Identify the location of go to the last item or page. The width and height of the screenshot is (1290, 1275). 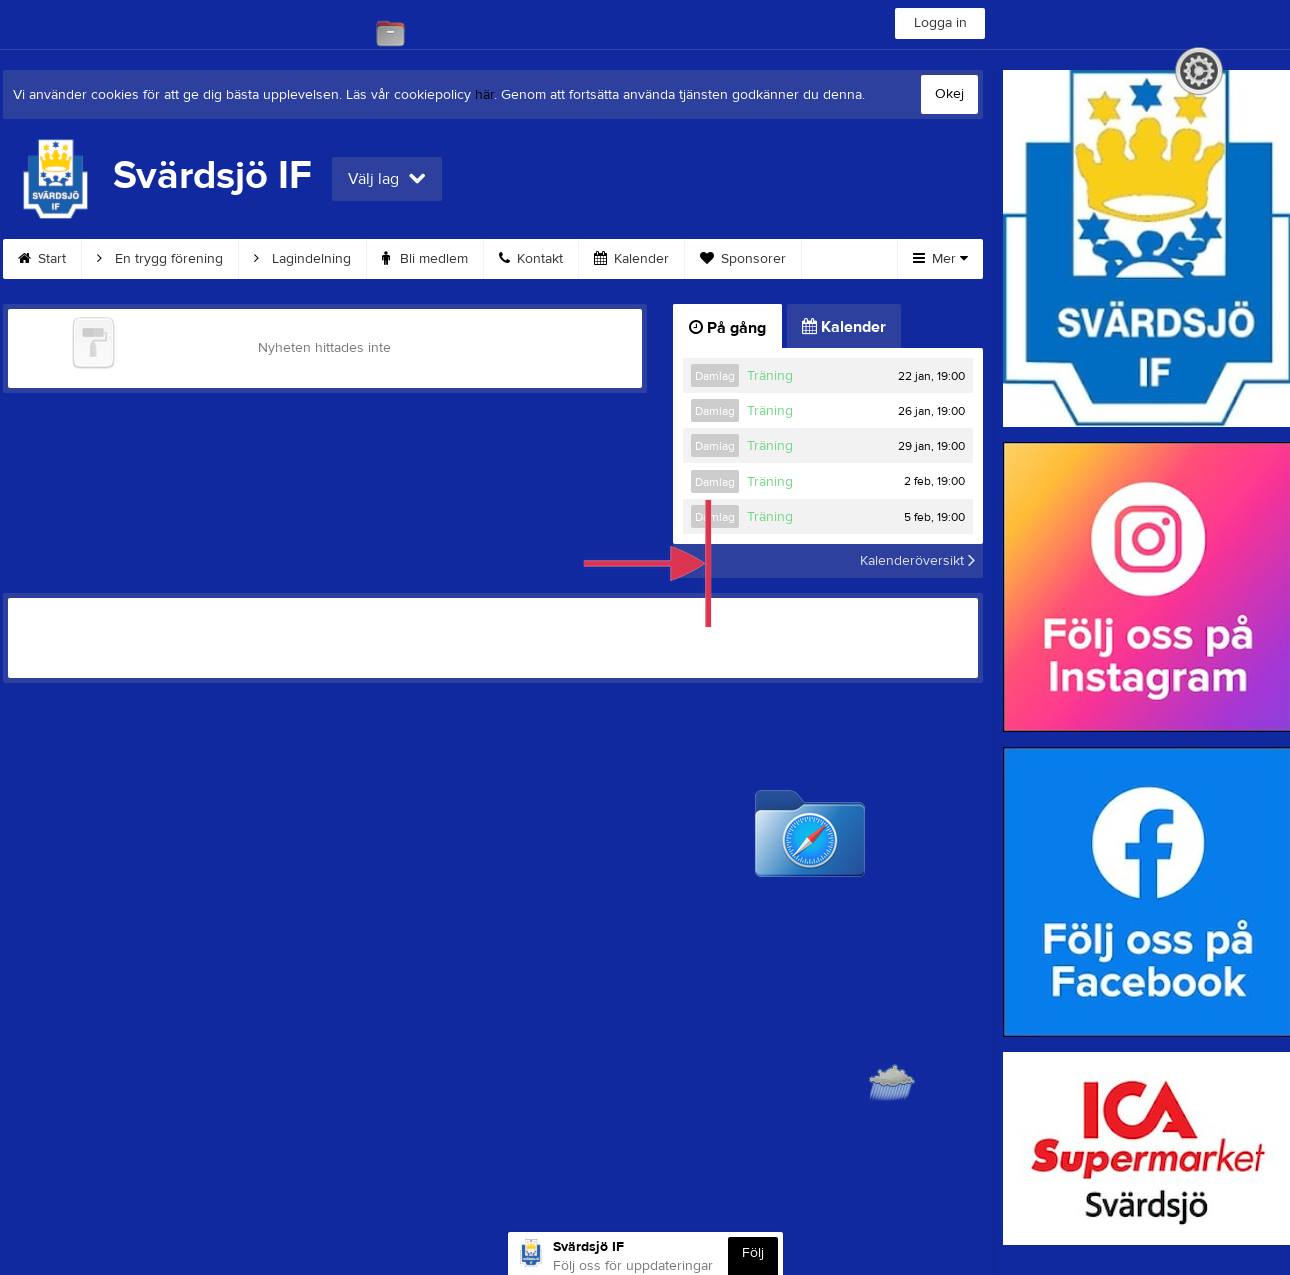
(647, 563).